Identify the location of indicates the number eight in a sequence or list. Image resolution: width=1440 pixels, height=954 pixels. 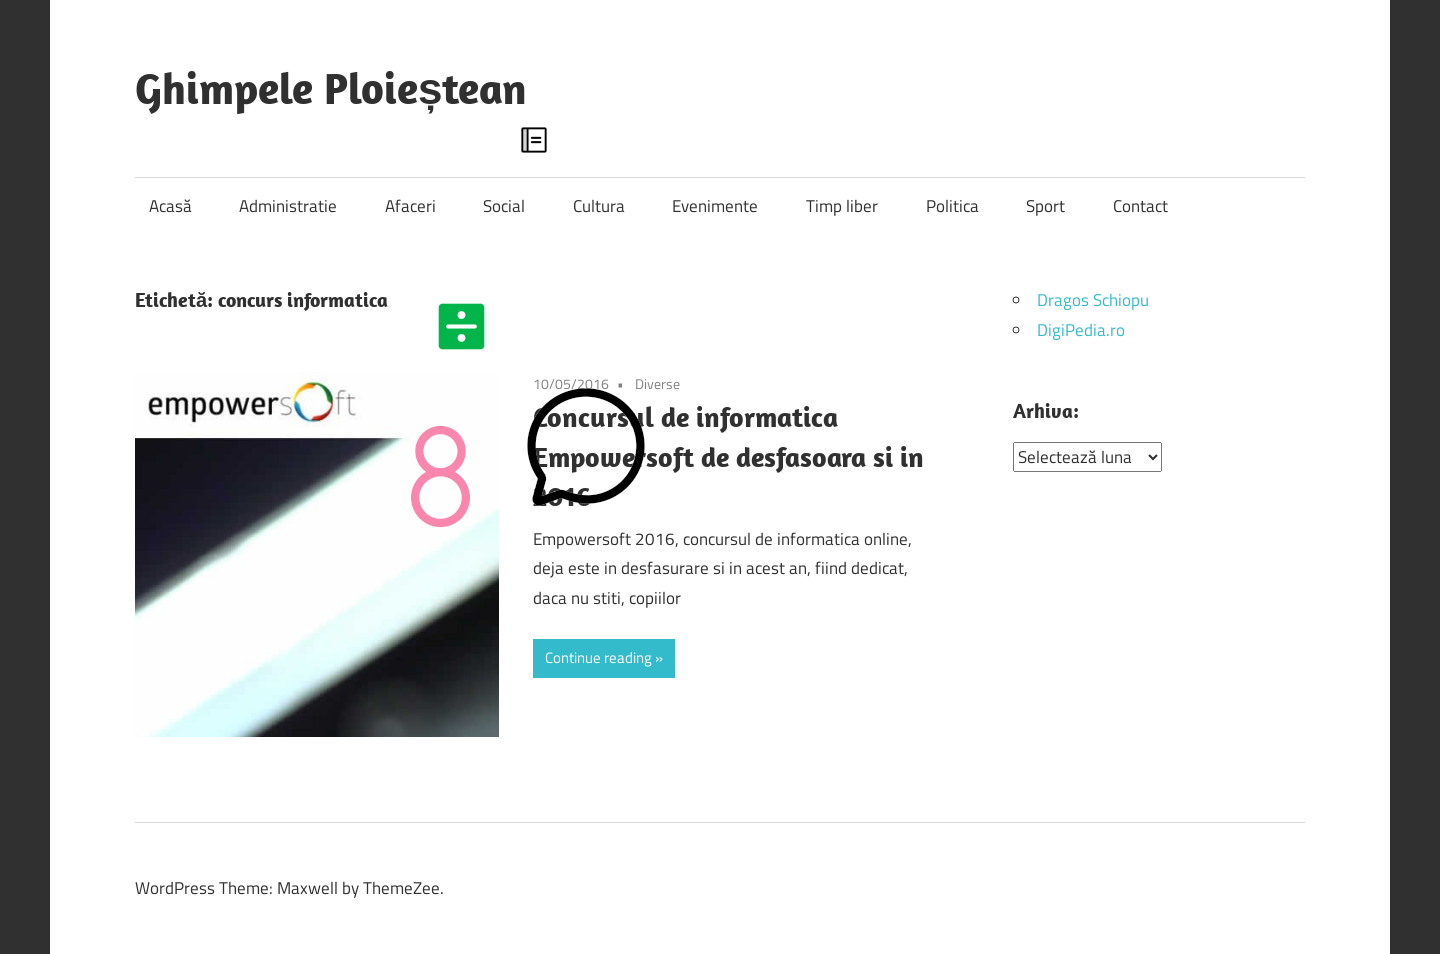
(440, 476).